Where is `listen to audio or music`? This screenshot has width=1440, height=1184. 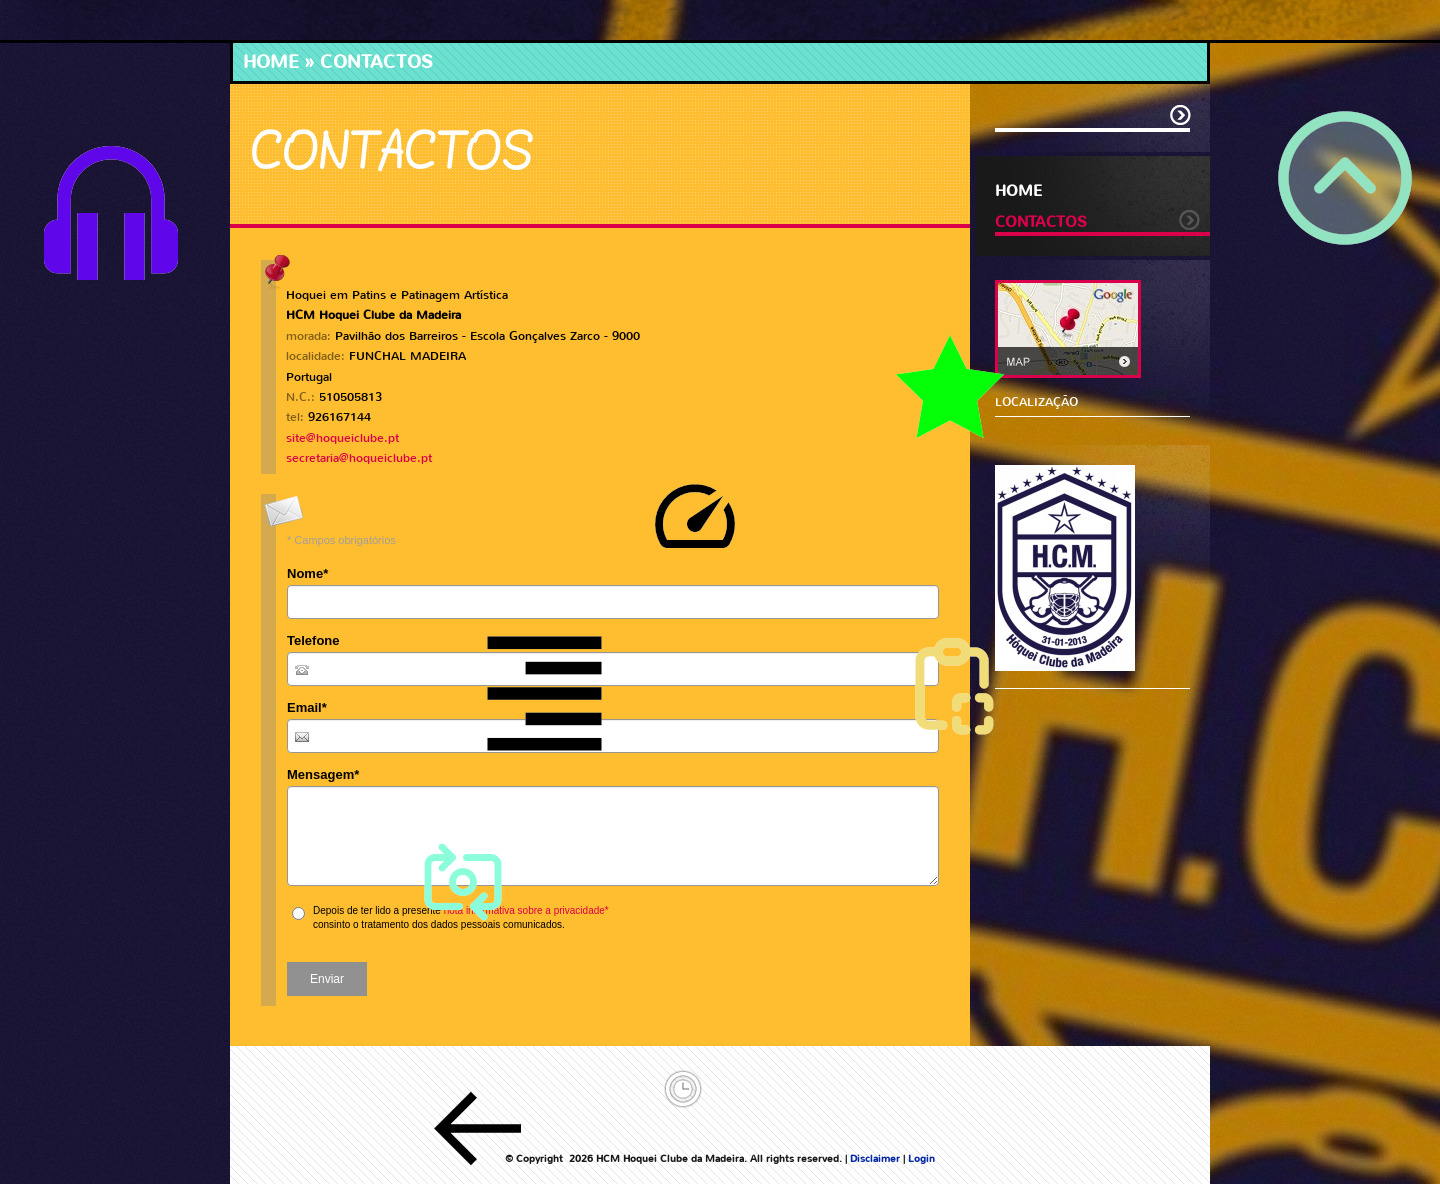 listen to audio or music is located at coordinates (111, 213).